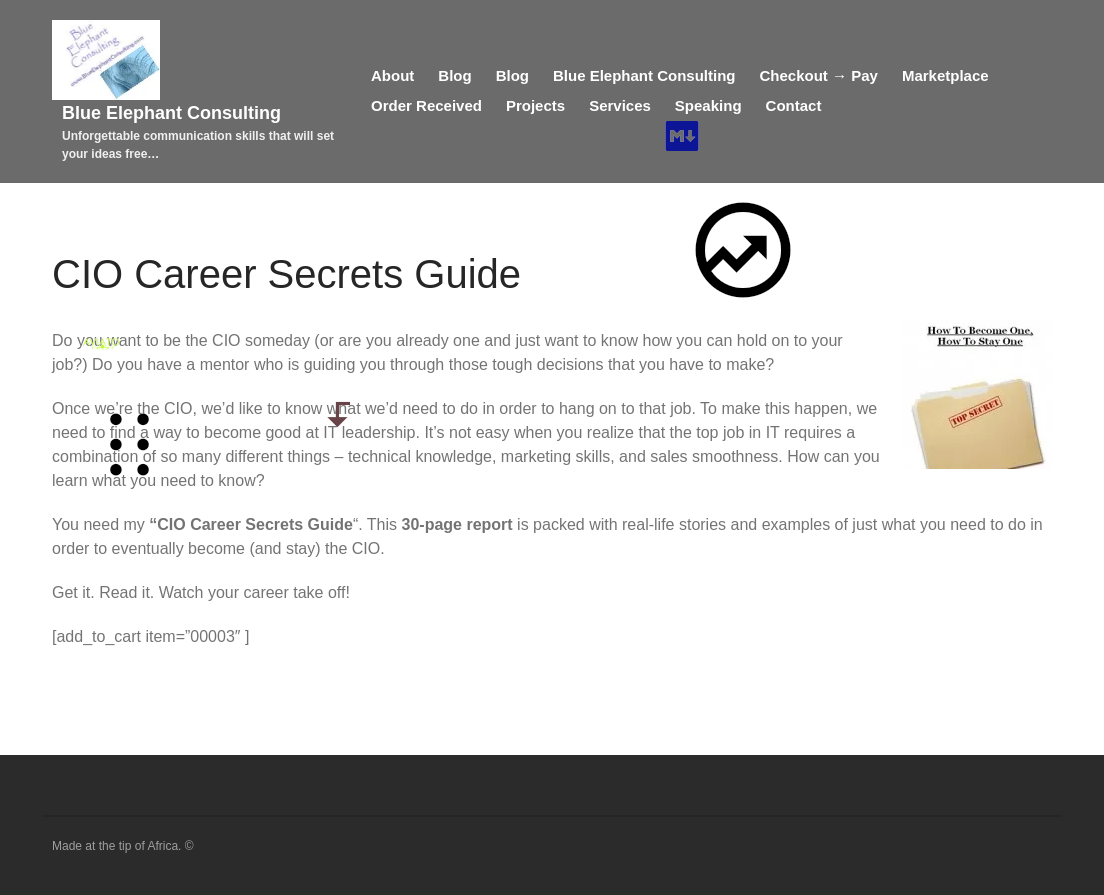 The height and width of the screenshot is (895, 1104). I want to click on drag to reorder this item, so click(129, 444).